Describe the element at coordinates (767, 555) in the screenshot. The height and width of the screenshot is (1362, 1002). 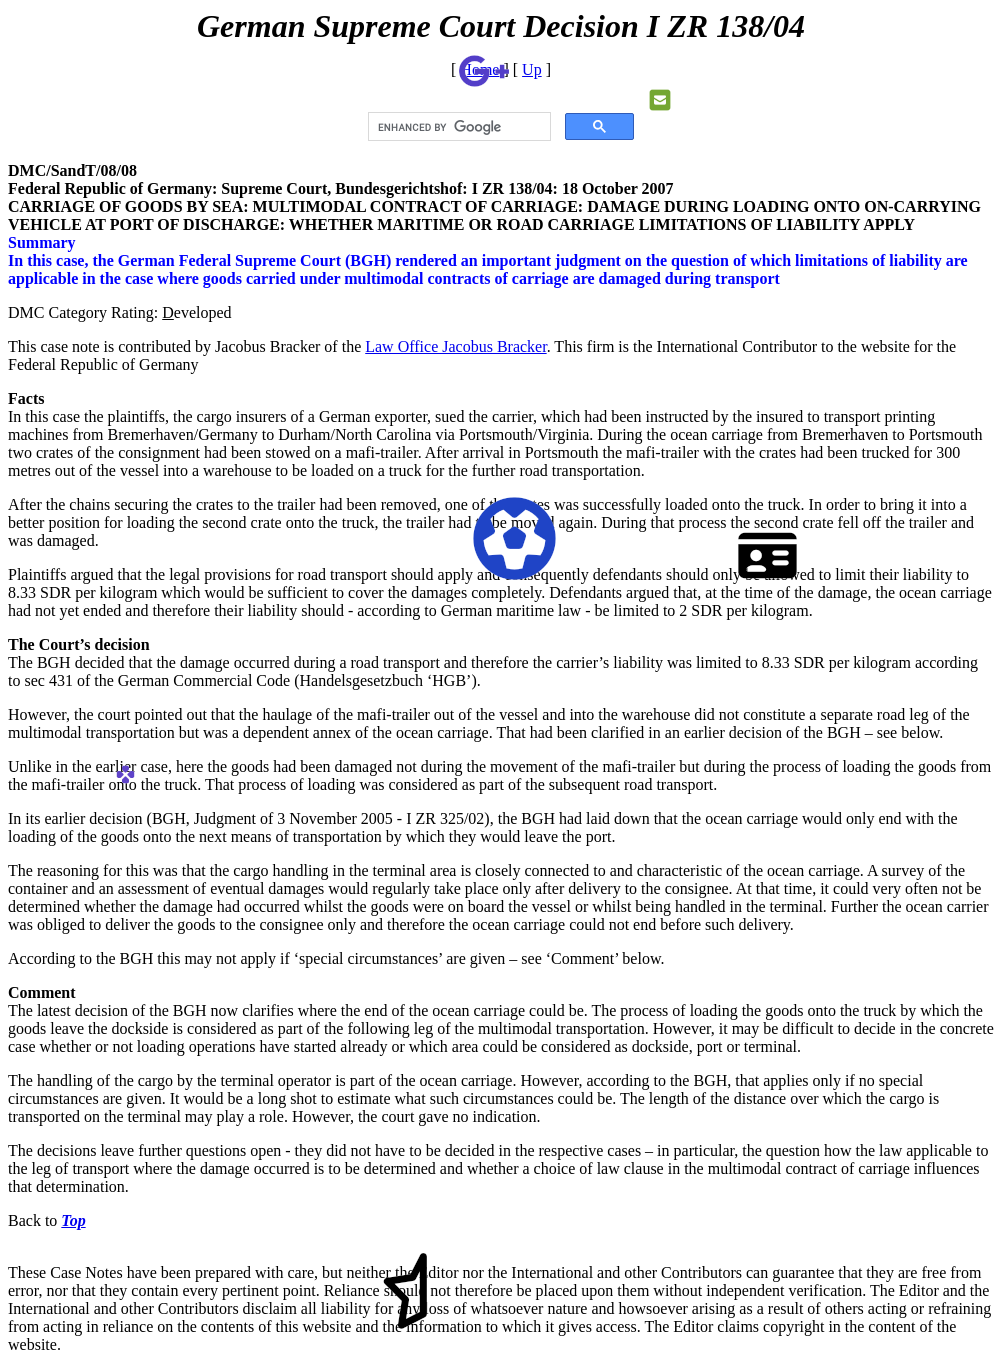
I see `view your driver's license or ID card` at that location.